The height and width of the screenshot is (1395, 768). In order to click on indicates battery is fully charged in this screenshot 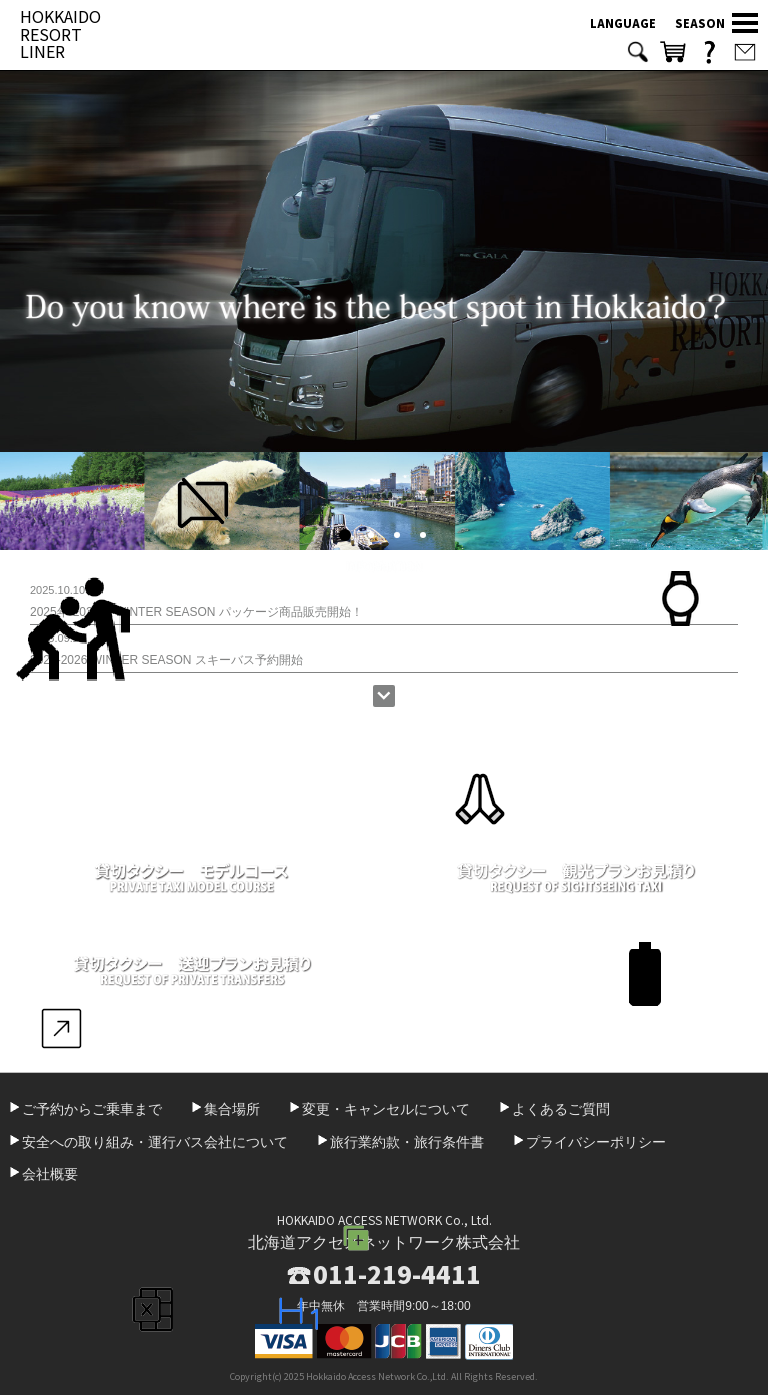, I will do `click(645, 974)`.